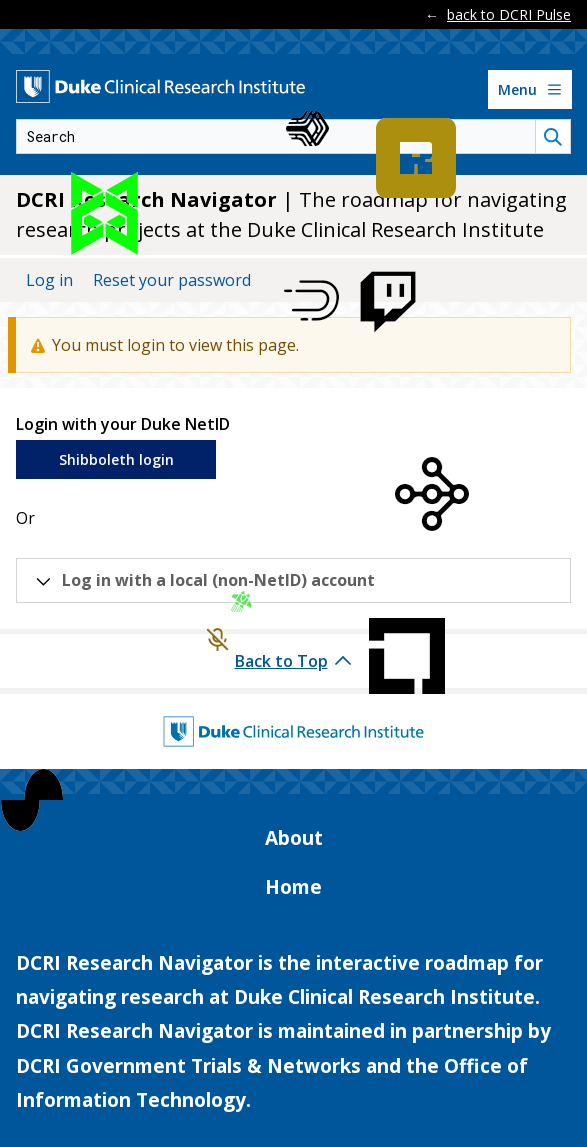  I want to click on pm2 process manager logo, so click(307, 128).